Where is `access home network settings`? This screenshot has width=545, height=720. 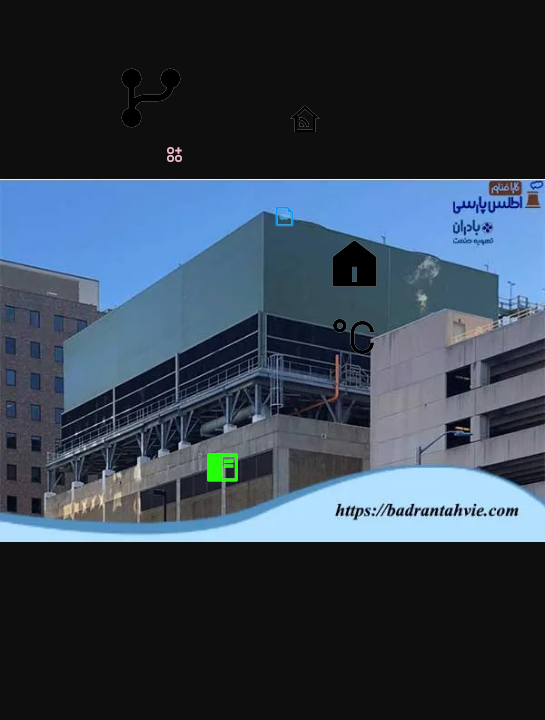 access home network settings is located at coordinates (305, 120).